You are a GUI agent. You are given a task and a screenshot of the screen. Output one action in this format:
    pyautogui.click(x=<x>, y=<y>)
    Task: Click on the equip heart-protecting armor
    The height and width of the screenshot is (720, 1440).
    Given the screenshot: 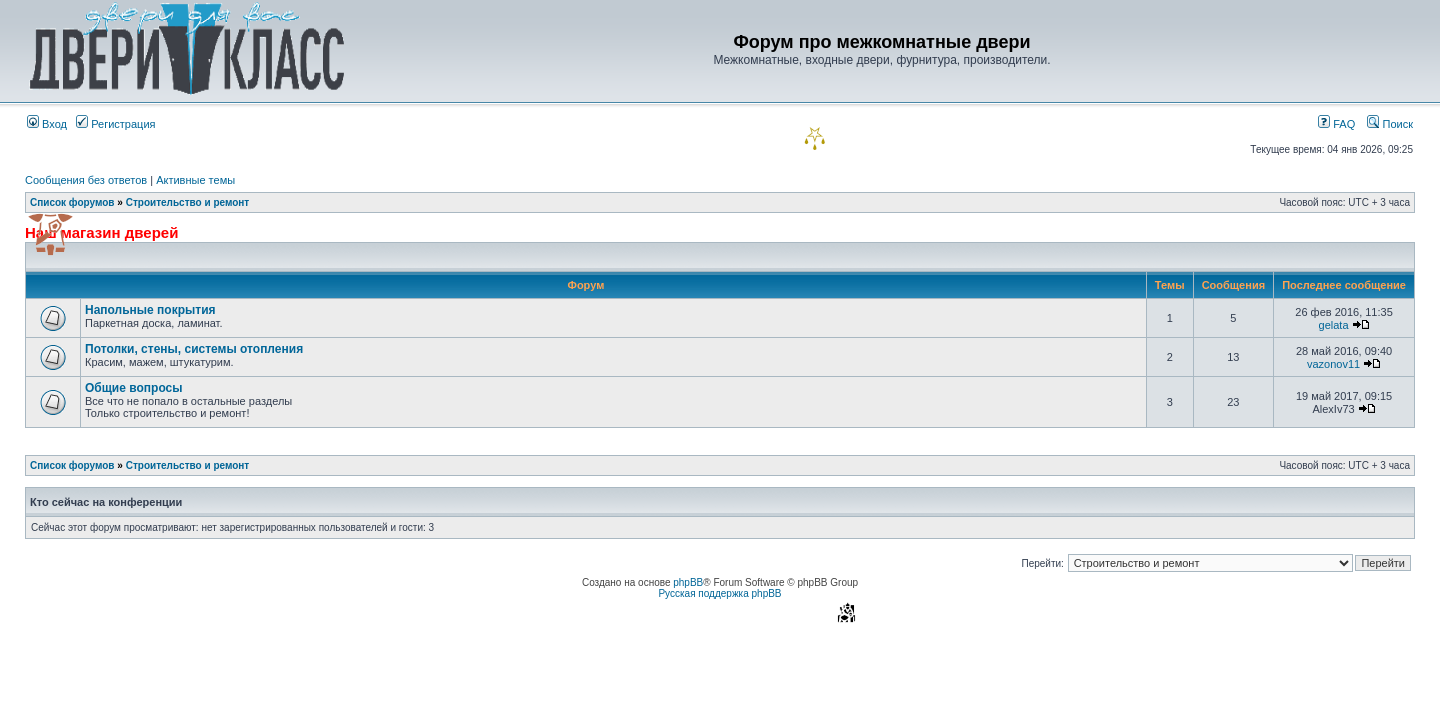 What is the action you would take?
    pyautogui.click(x=50, y=234)
    